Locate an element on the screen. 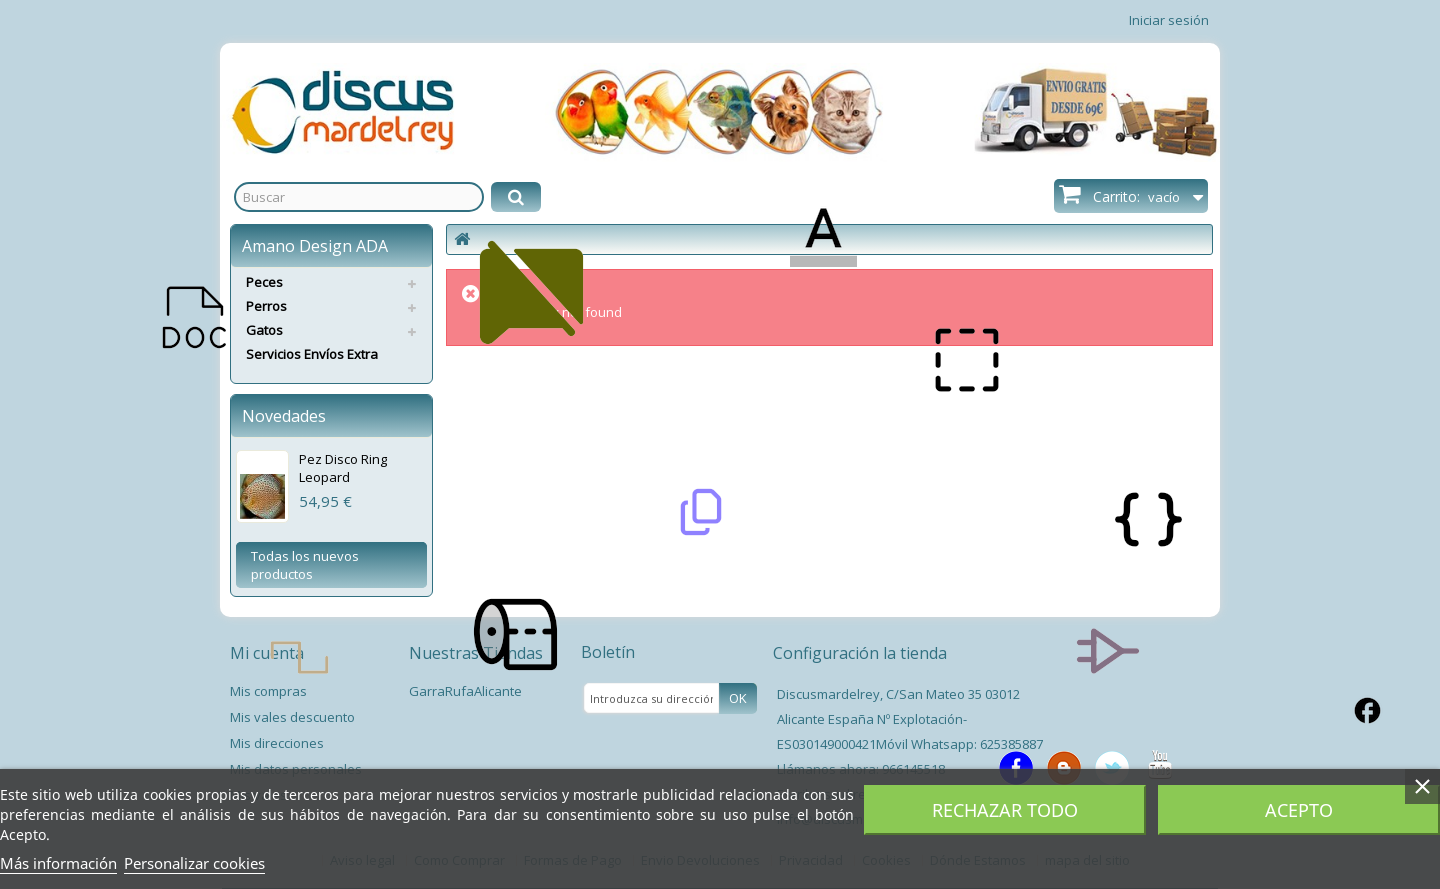 The image size is (1440, 889). logic buffer gate symbol in circuit design is located at coordinates (1108, 651).